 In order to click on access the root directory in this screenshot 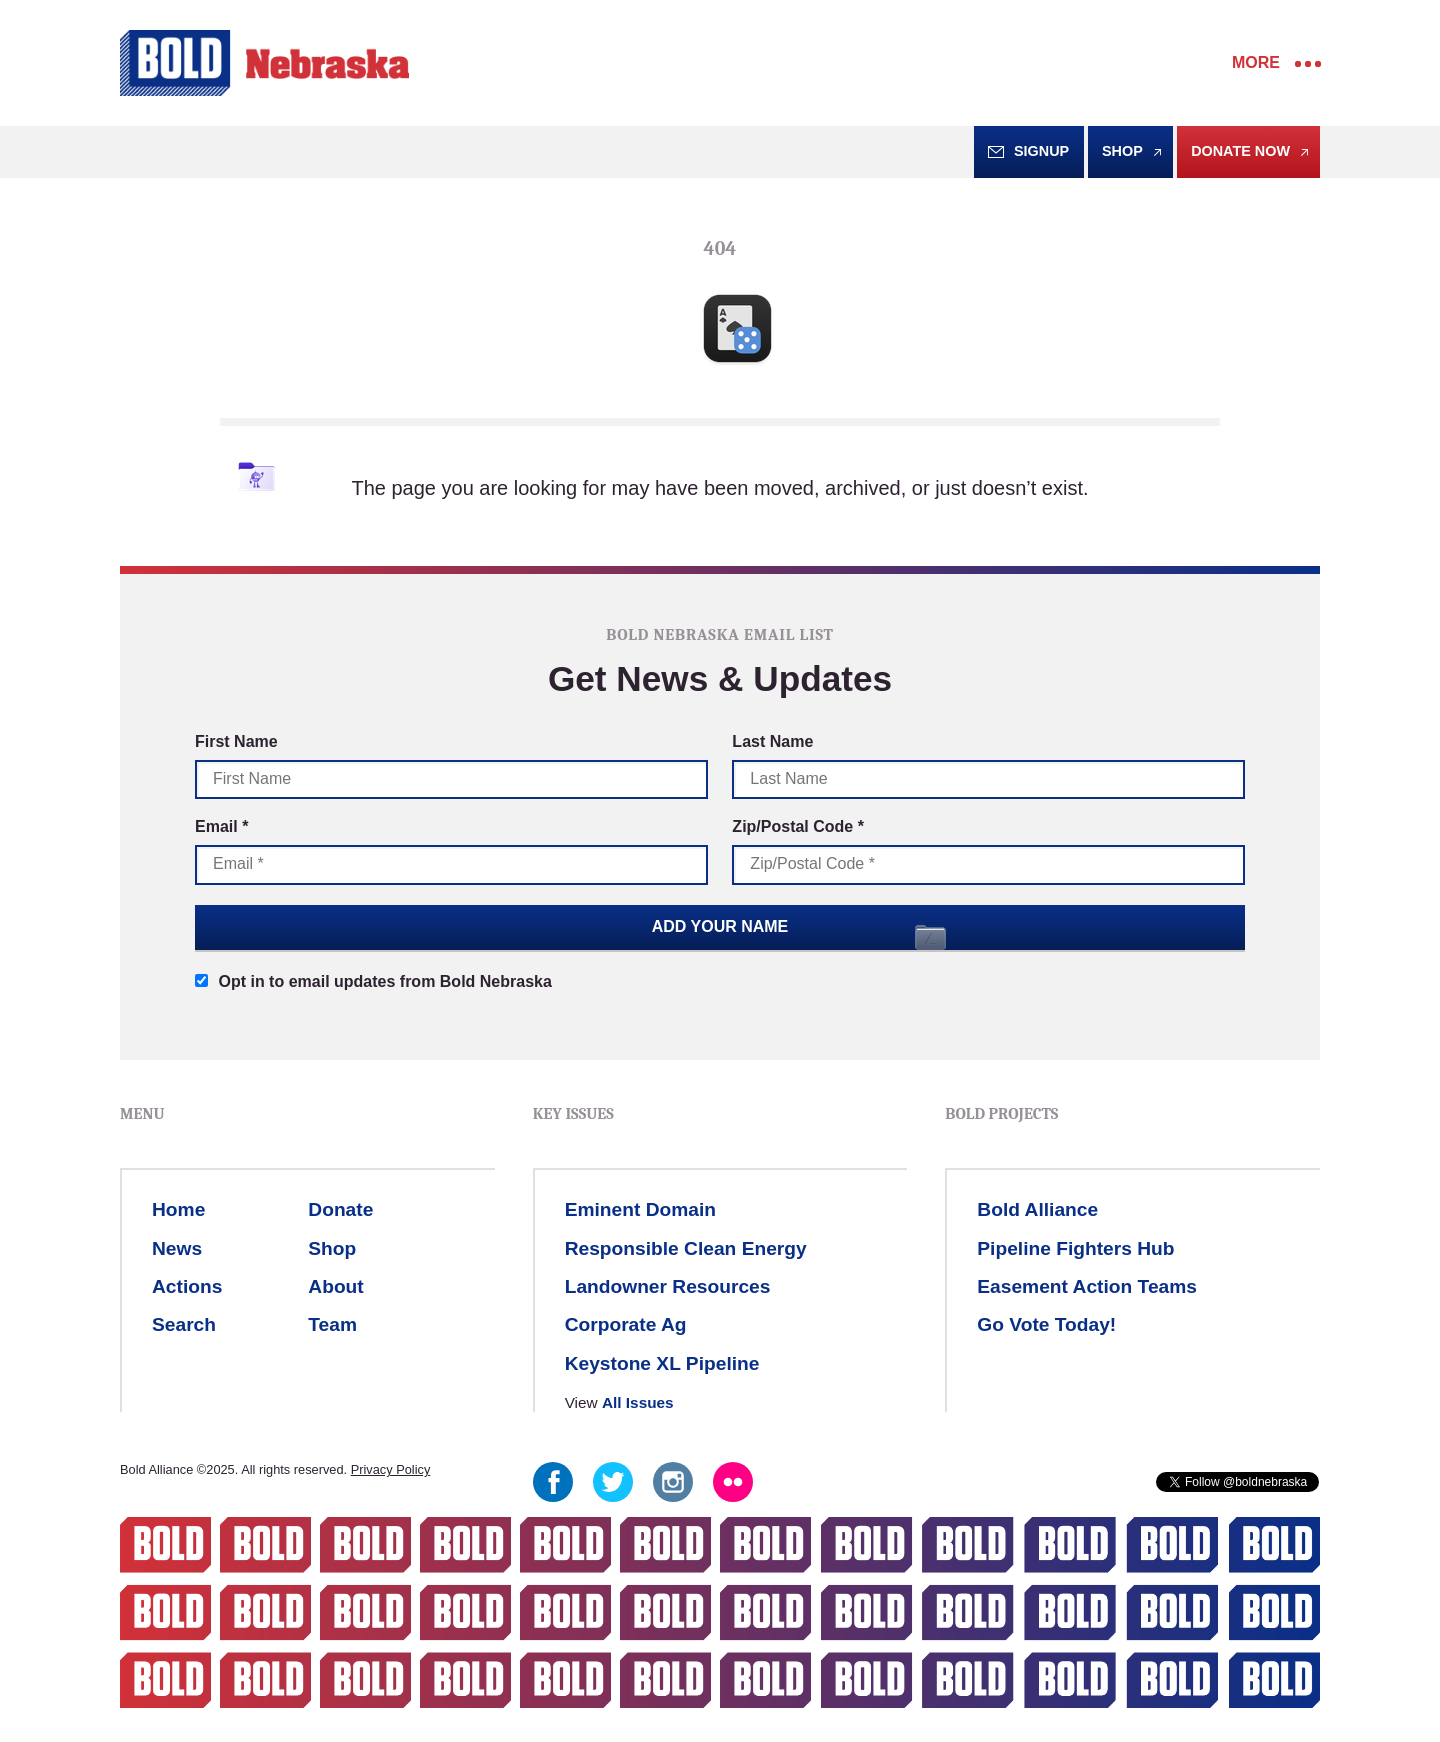, I will do `click(930, 937)`.